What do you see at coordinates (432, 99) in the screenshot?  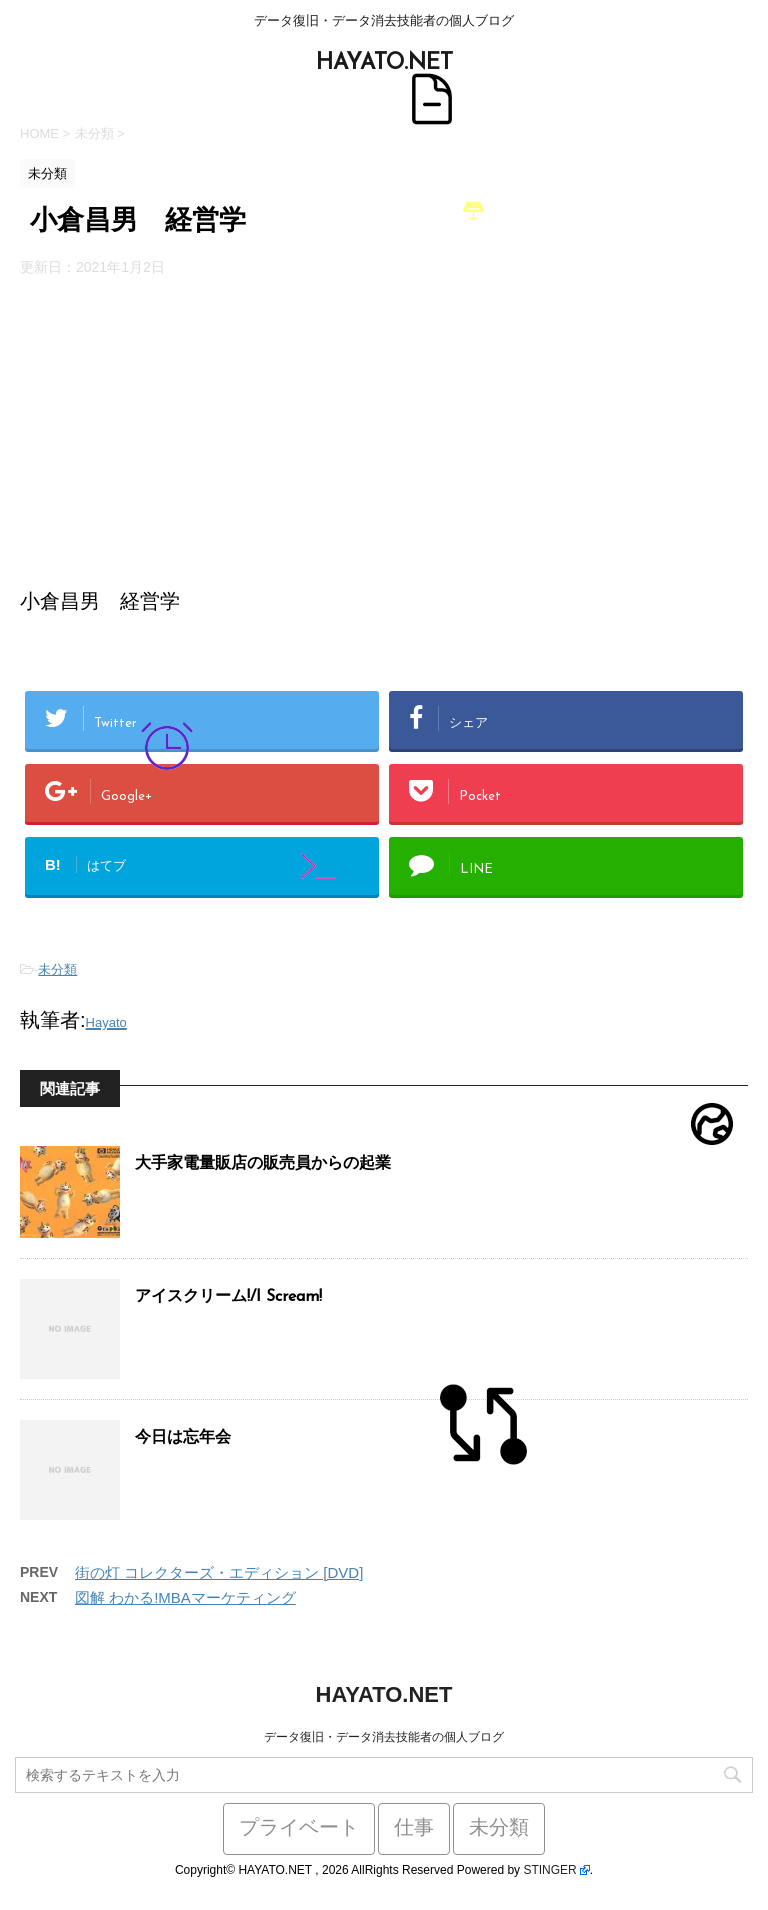 I see `remove content from a document` at bounding box center [432, 99].